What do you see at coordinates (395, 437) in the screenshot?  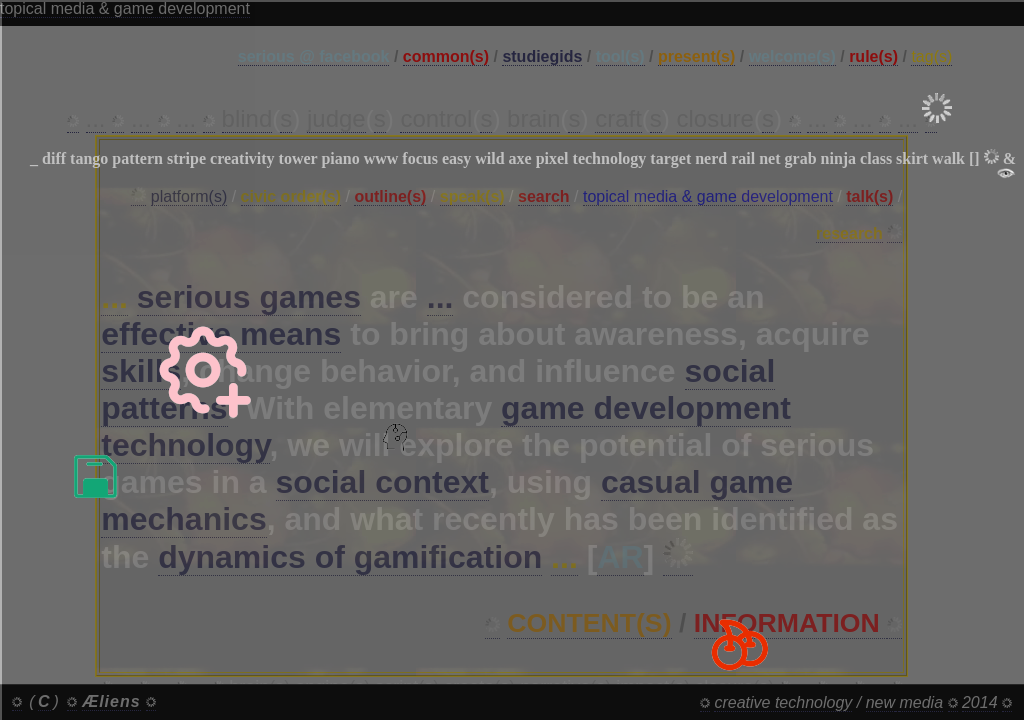 I see `access AI or machine learning features` at bounding box center [395, 437].